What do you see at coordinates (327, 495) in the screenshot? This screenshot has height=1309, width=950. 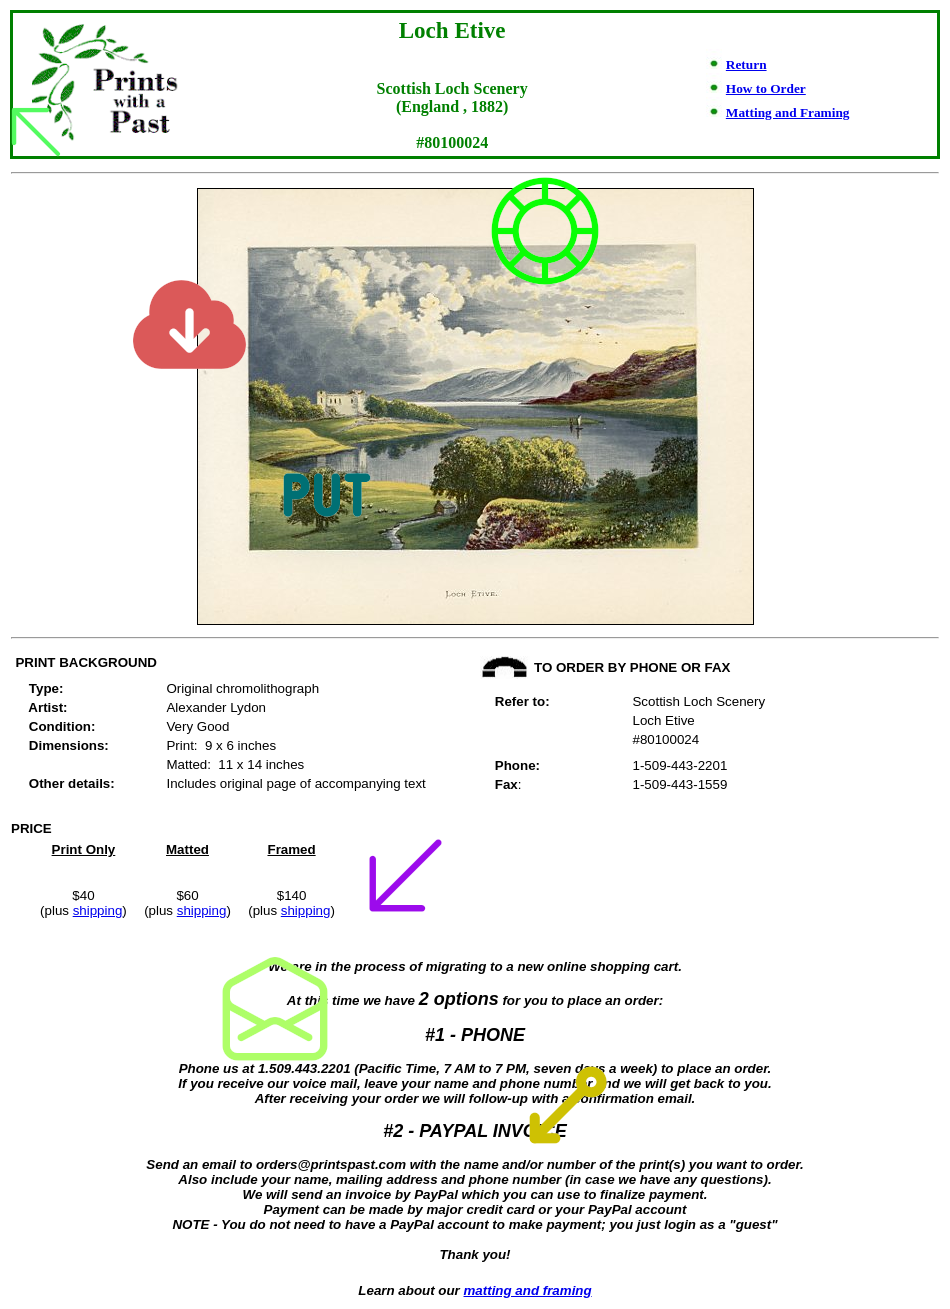 I see `indicates an HTTP PUT request method` at bounding box center [327, 495].